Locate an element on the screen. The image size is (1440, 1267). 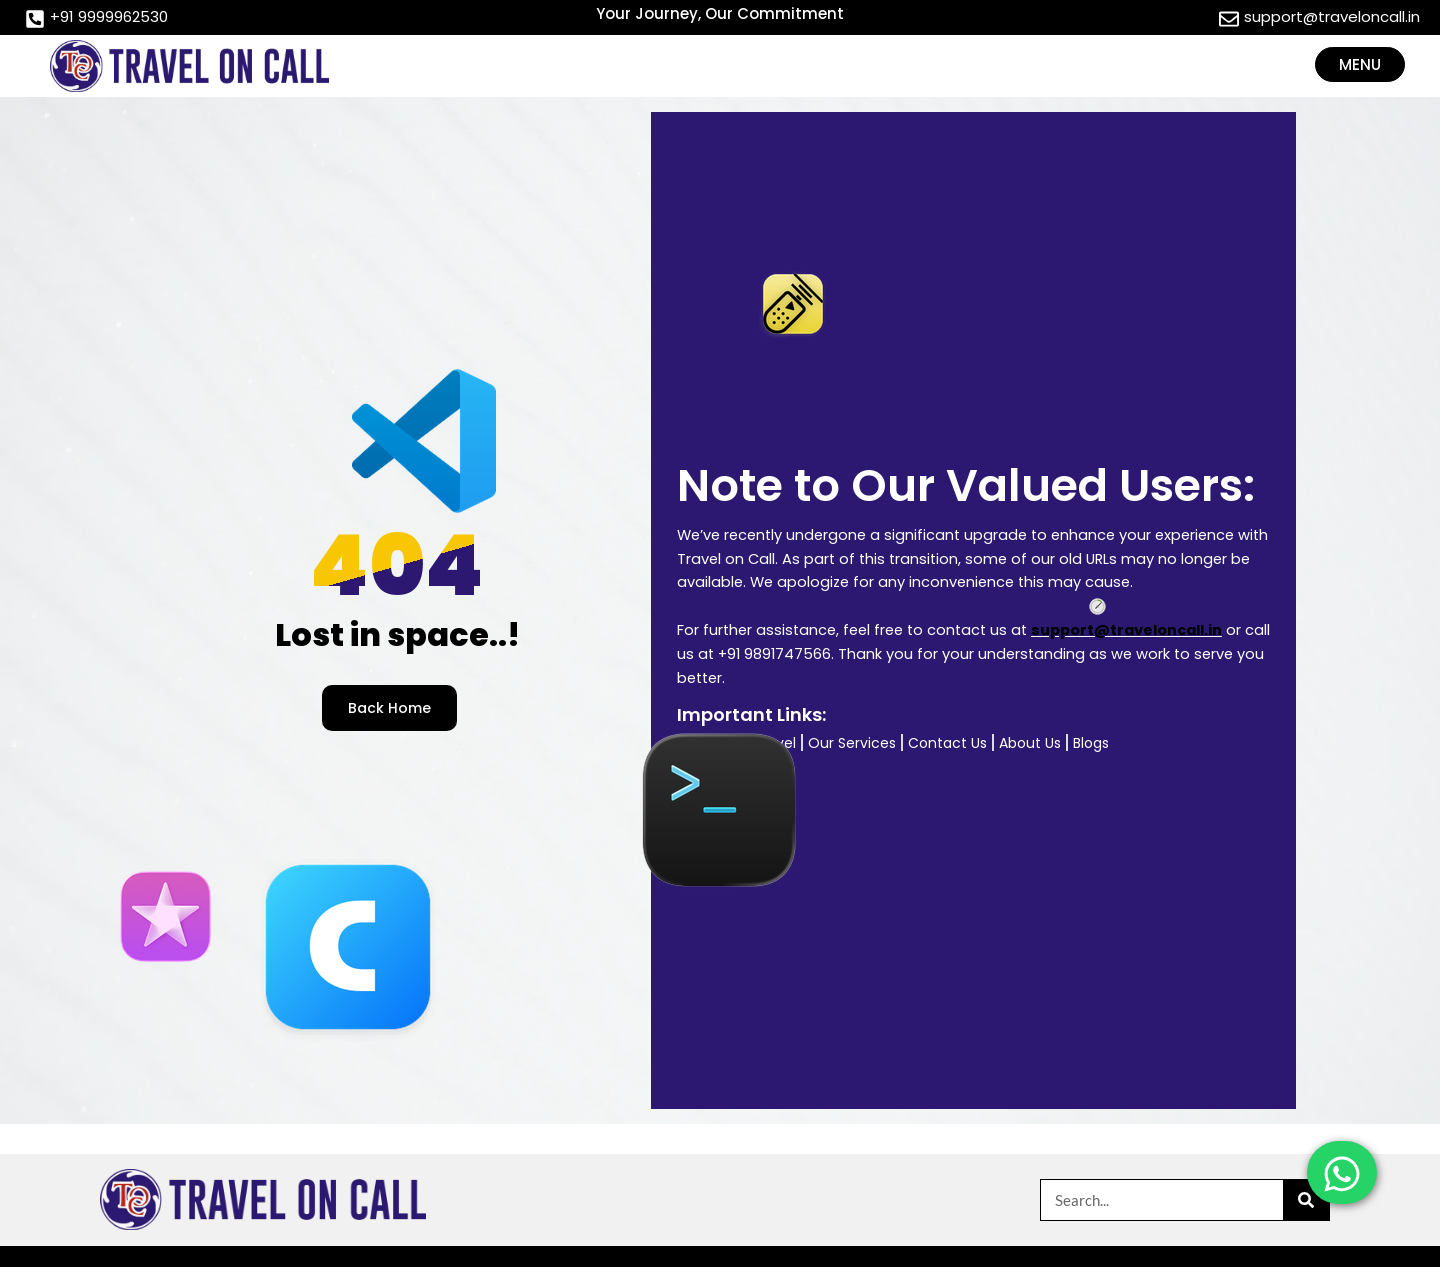
open the Cura 3D printing slicer application is located at coordinates (348, 947).